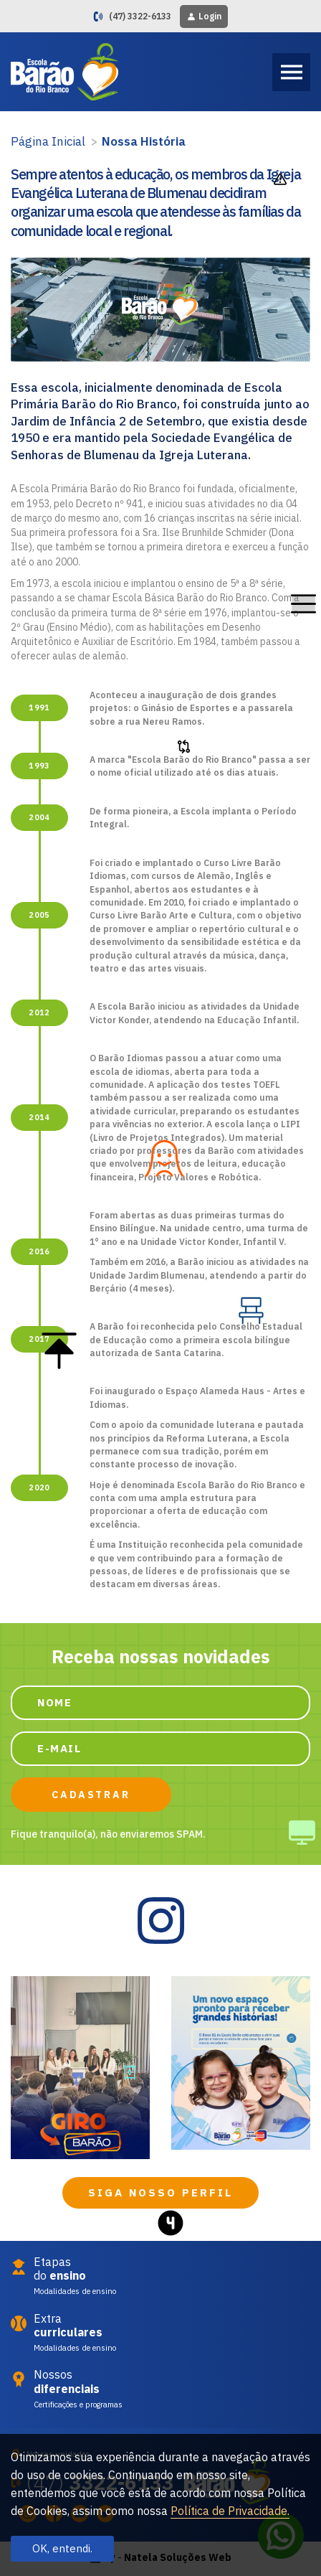 The height and width of the screenshot is (2576, 321). I want to click on compare branches or commits in version control, so click(183, 746).